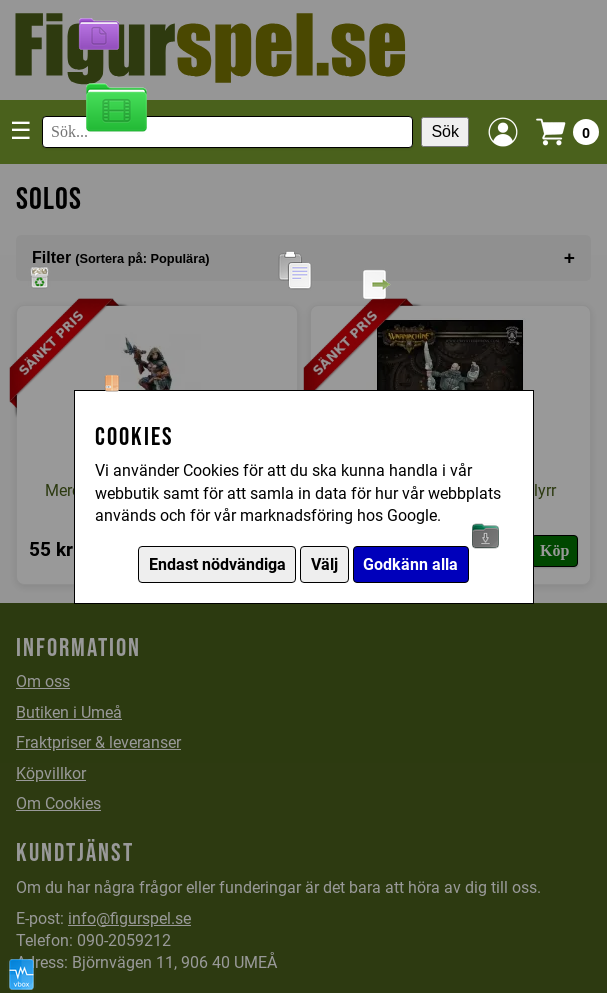 The height and width of the screenshot is (993, 607). I want to click on open your videos folder, so click(116, 107).